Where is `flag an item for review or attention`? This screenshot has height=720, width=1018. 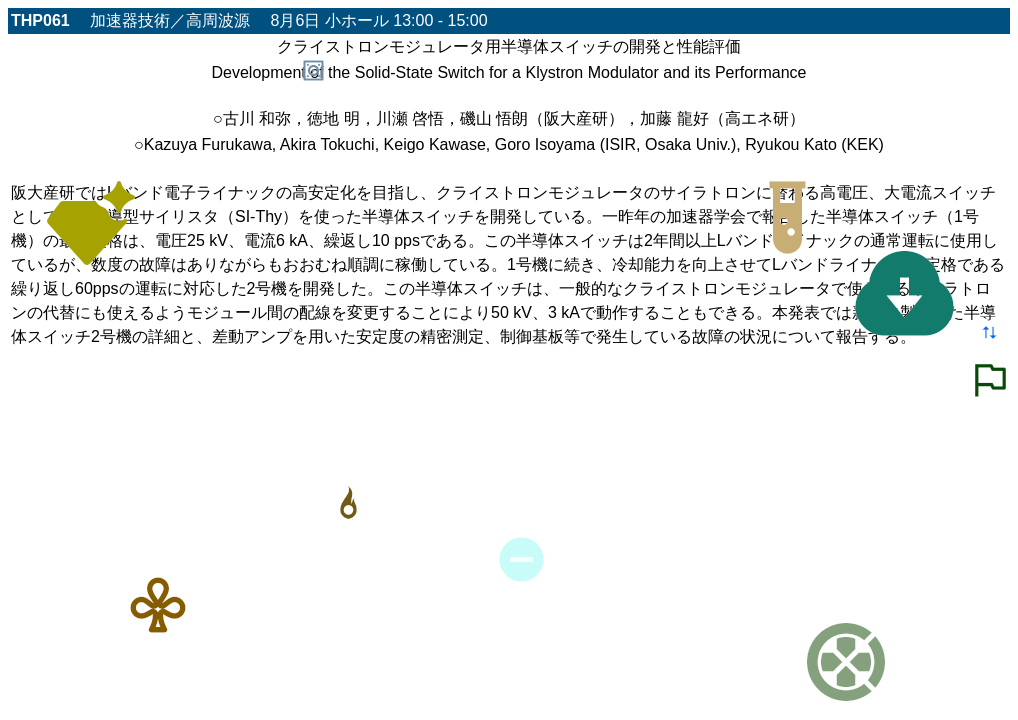 flag an item for review or attention is located at coordinates (990, 379).